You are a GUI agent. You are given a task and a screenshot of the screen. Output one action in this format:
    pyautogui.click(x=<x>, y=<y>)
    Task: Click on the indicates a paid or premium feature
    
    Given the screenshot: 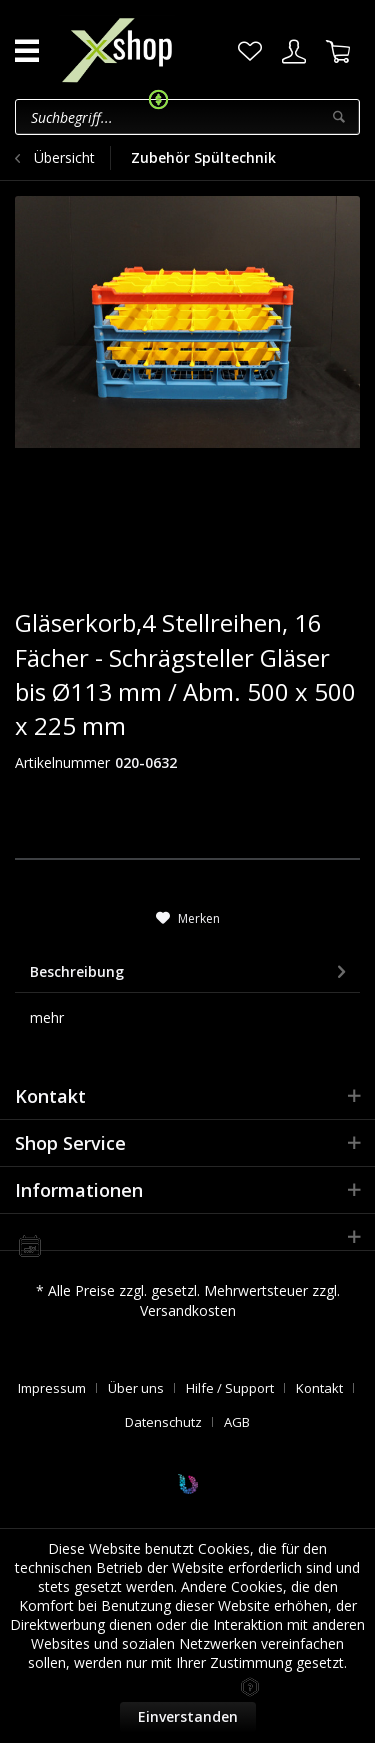 What is the action you would take?
    pyautogui.click(x=158, y=99)
    